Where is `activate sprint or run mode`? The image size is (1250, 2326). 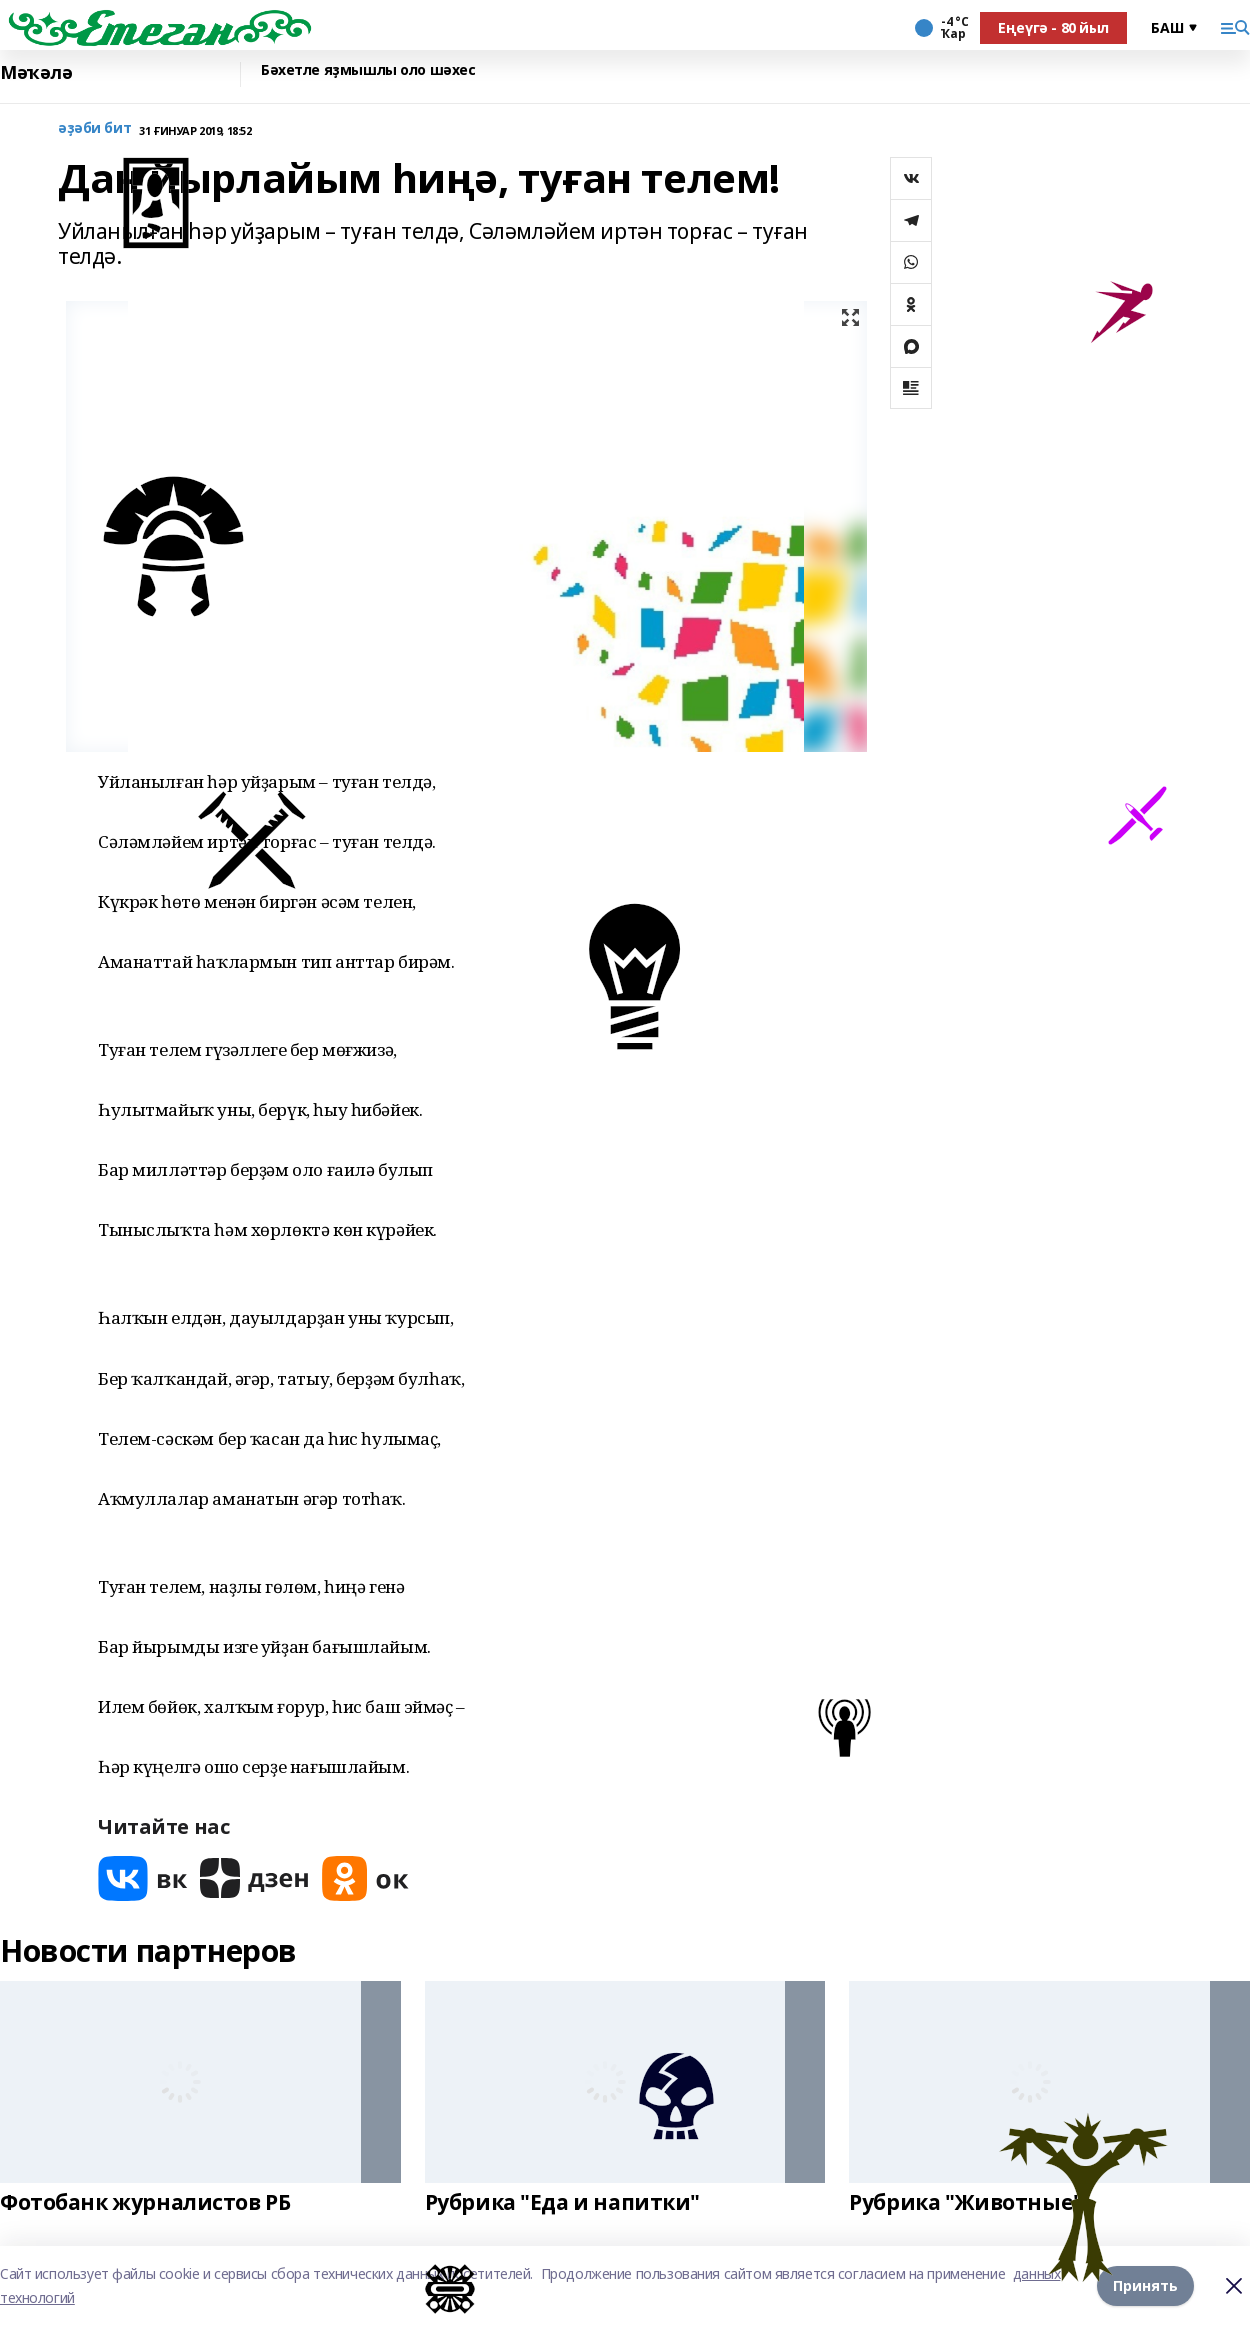 activate sprint or run mode is located at coordinates (1121, 312).